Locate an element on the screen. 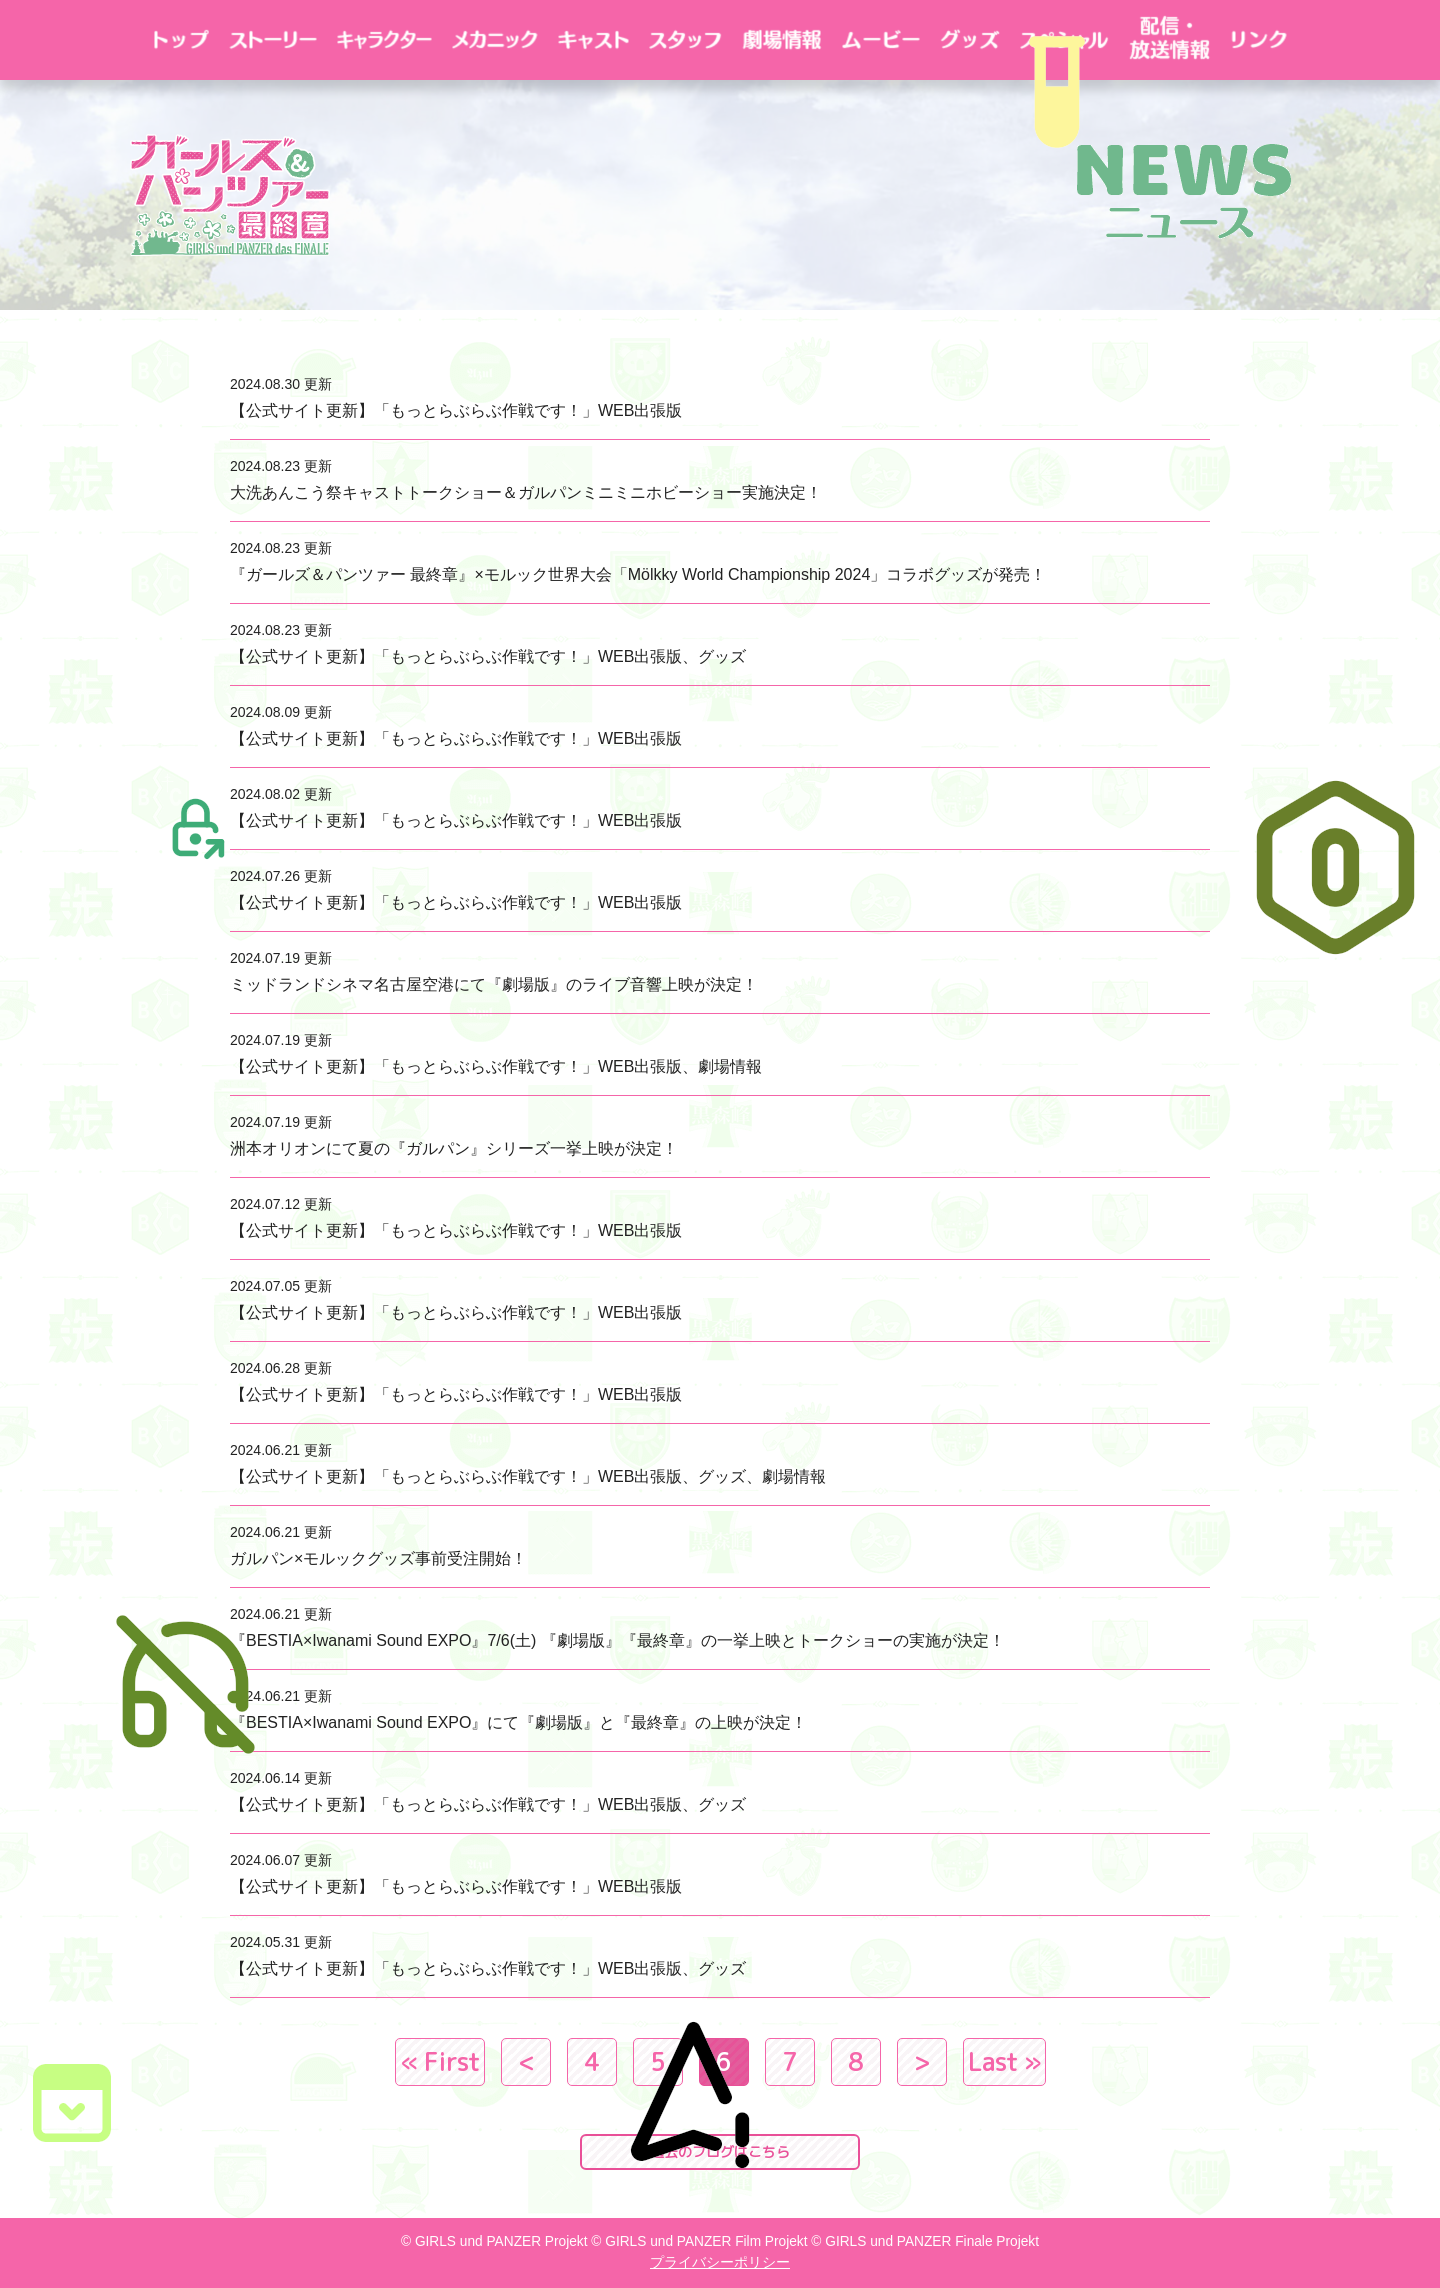 Image resolution: width=1440 pixels, height=2288 pixels. indicates an "O" option or category in a hexagonal badge is located at coordinates (1335, 867).